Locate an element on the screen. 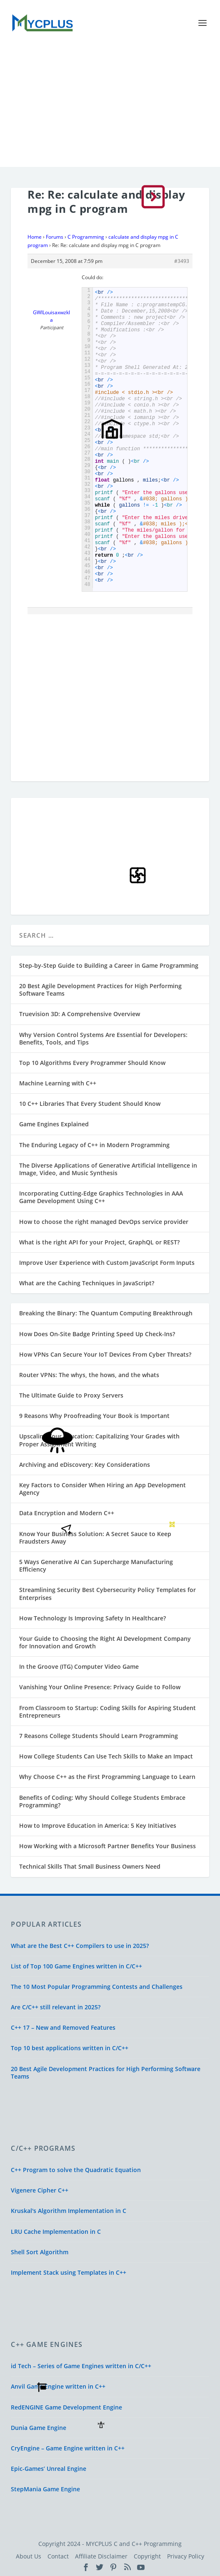 This screenshot has height=2576, width=220. access warehouse inventory is located at coordinates (112, 428).